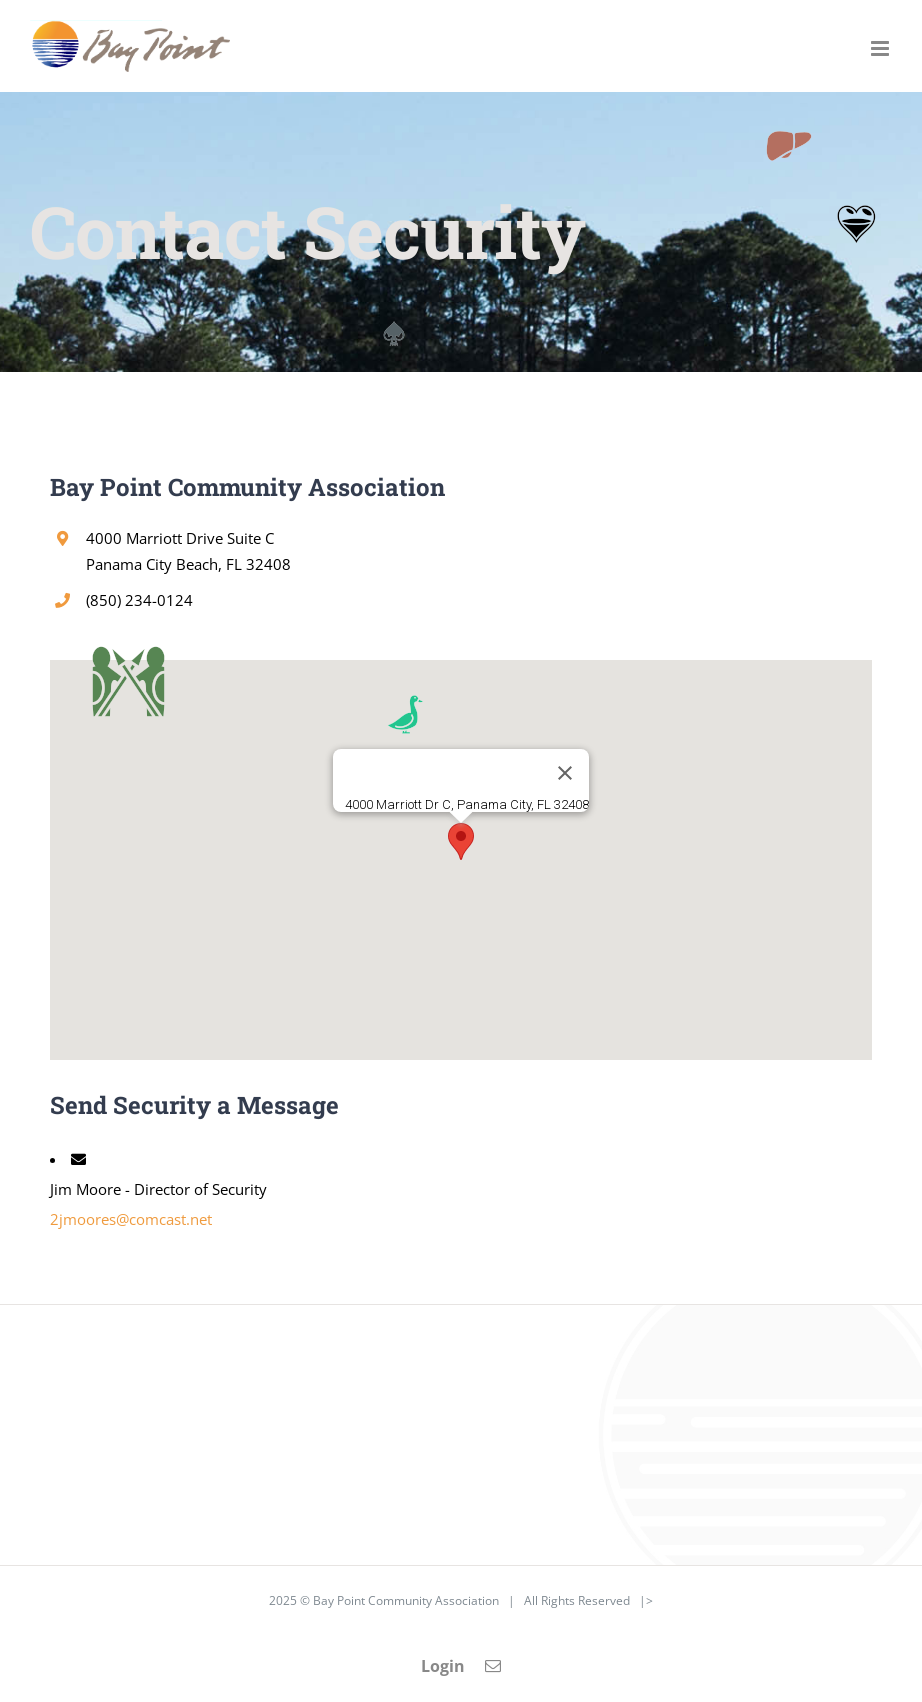 This screenshot has width=922, height=1702. I want to click on view liver health information, so click(789, 146).